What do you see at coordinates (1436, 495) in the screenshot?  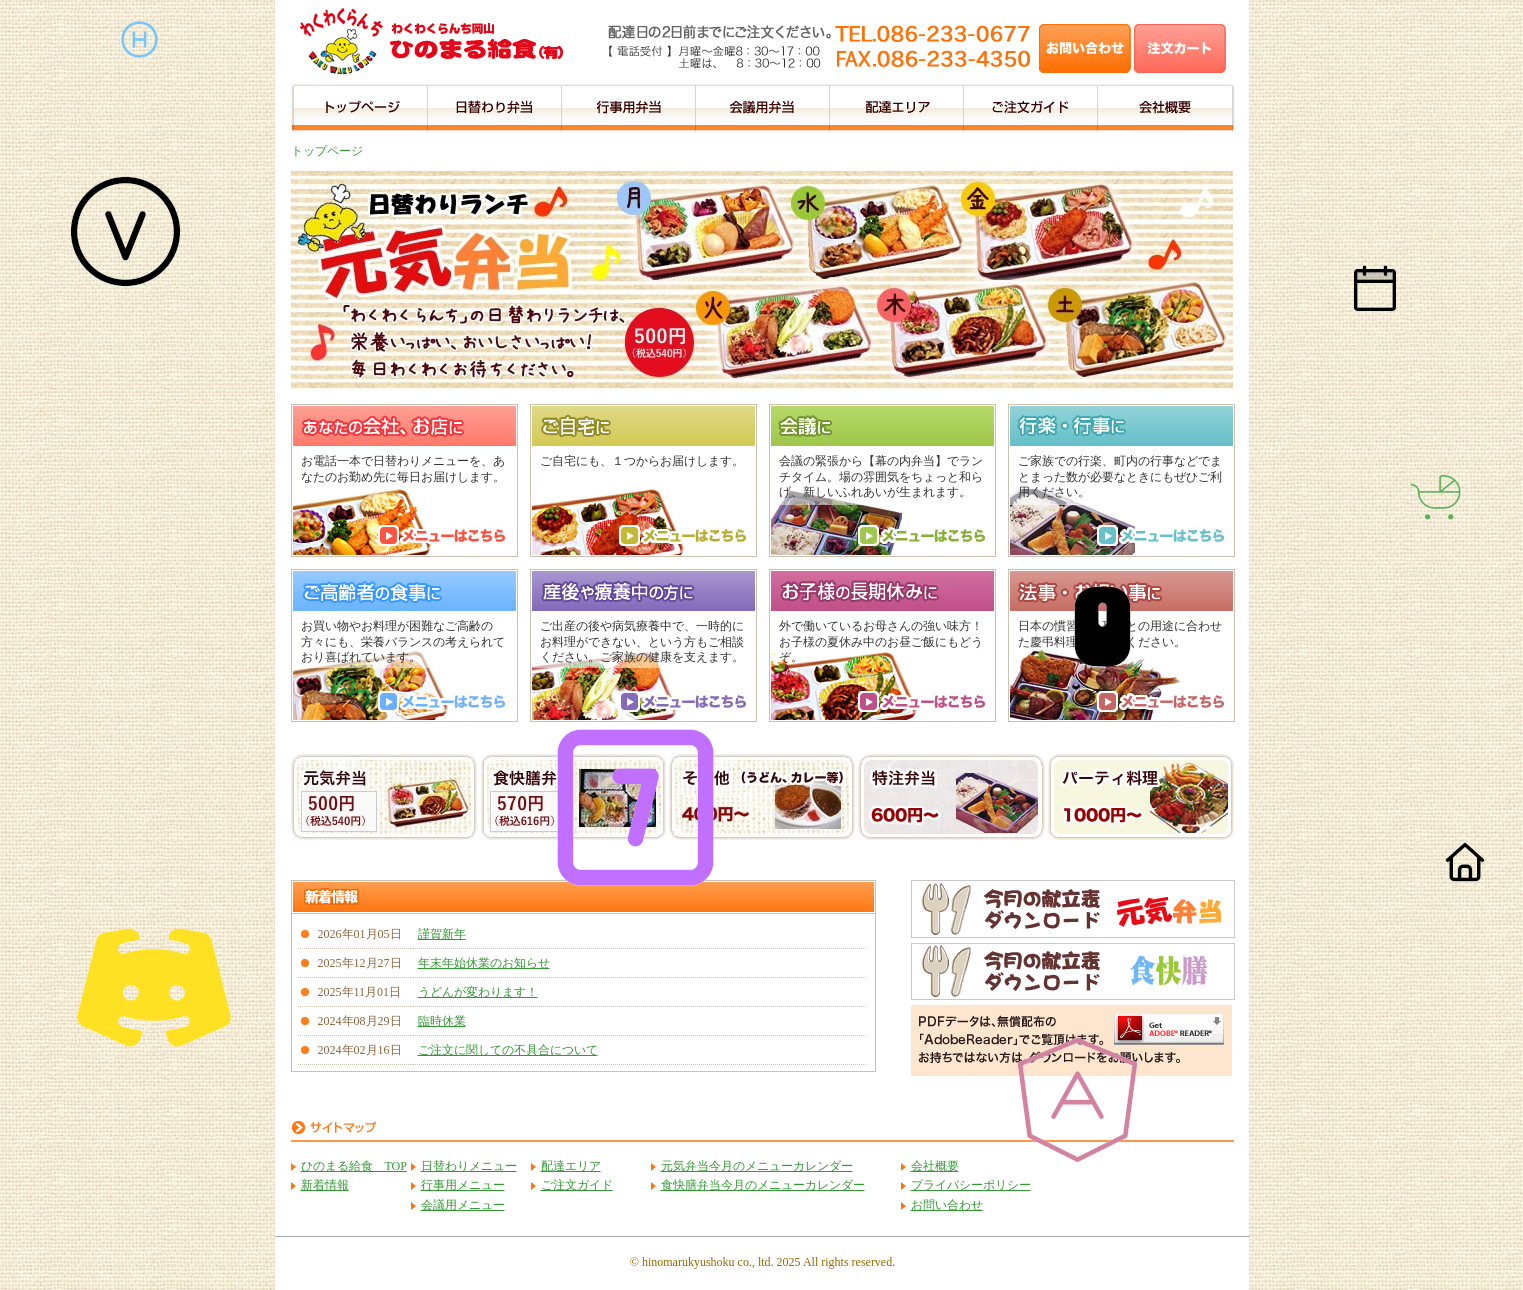 I see `access baby or parenting-related features` at bounding box center [1436, 495].